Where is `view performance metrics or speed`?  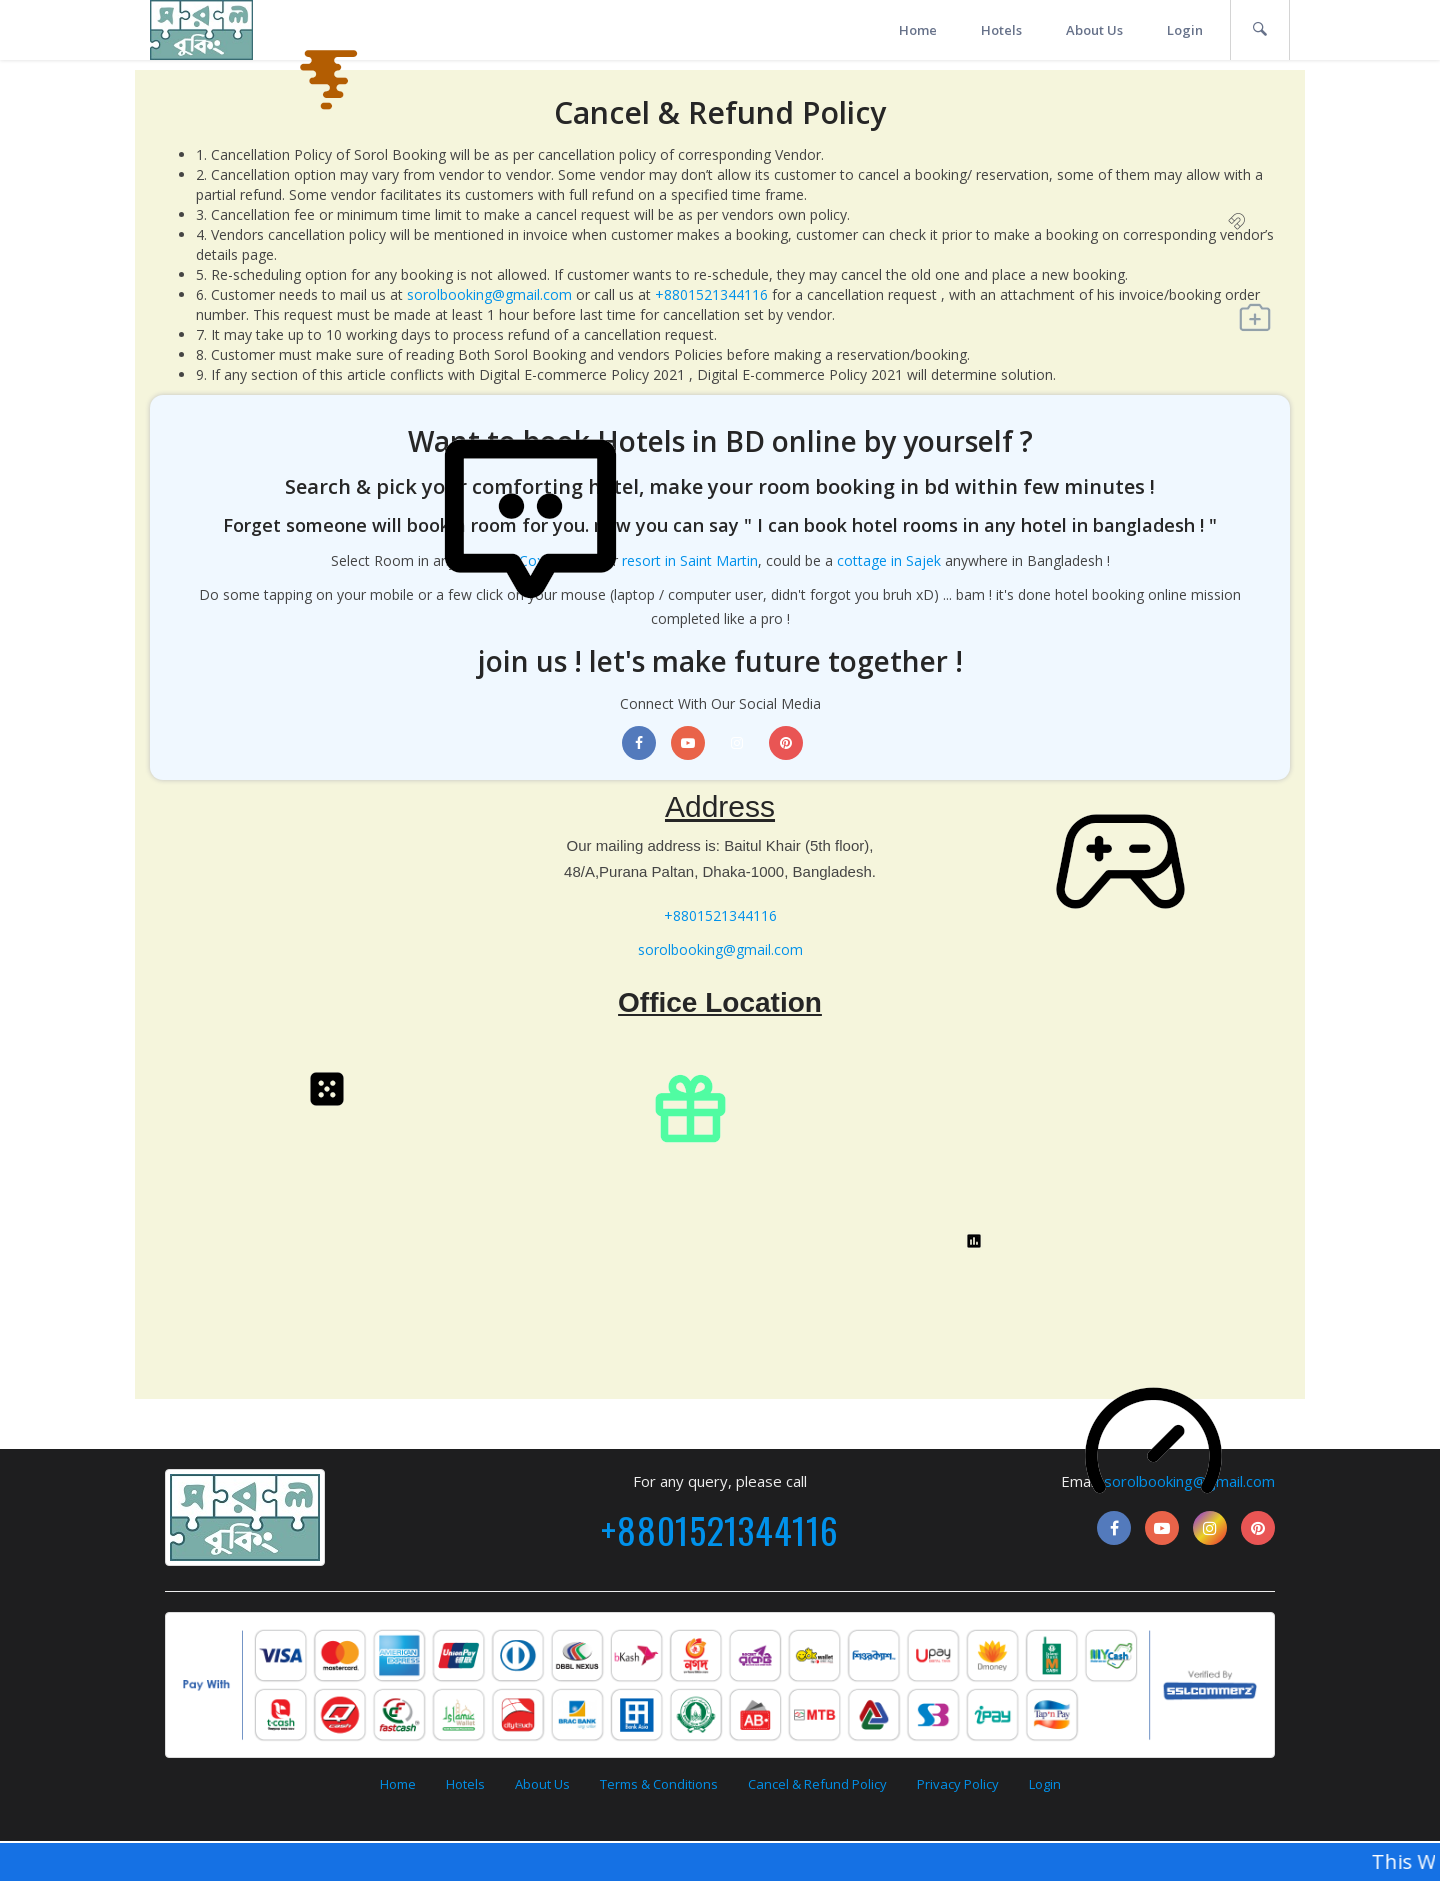
view performance metrics or speed is located at coordinates (1153, 1443).